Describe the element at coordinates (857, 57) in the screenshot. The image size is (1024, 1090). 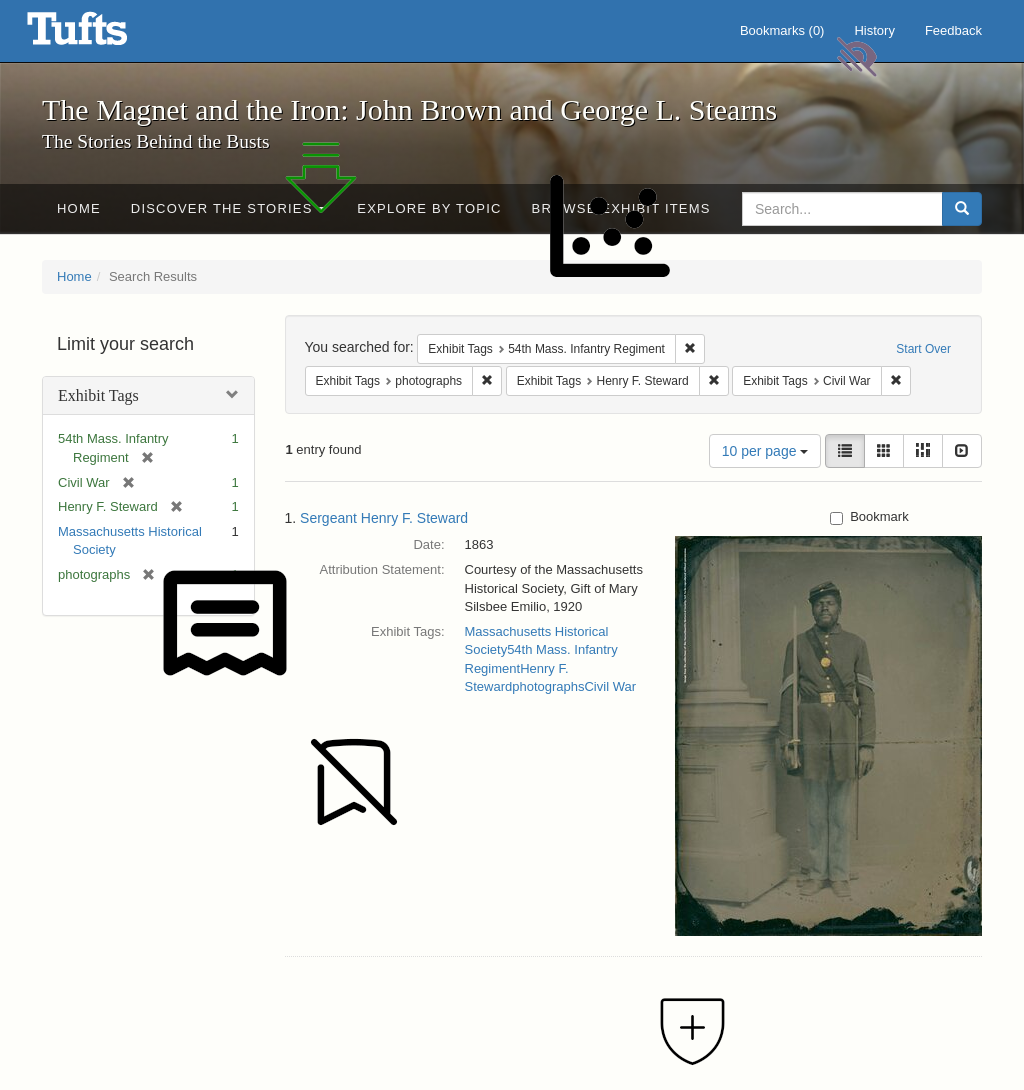
I see `indicates low vision or visual impairment accessibility mode` at that location.